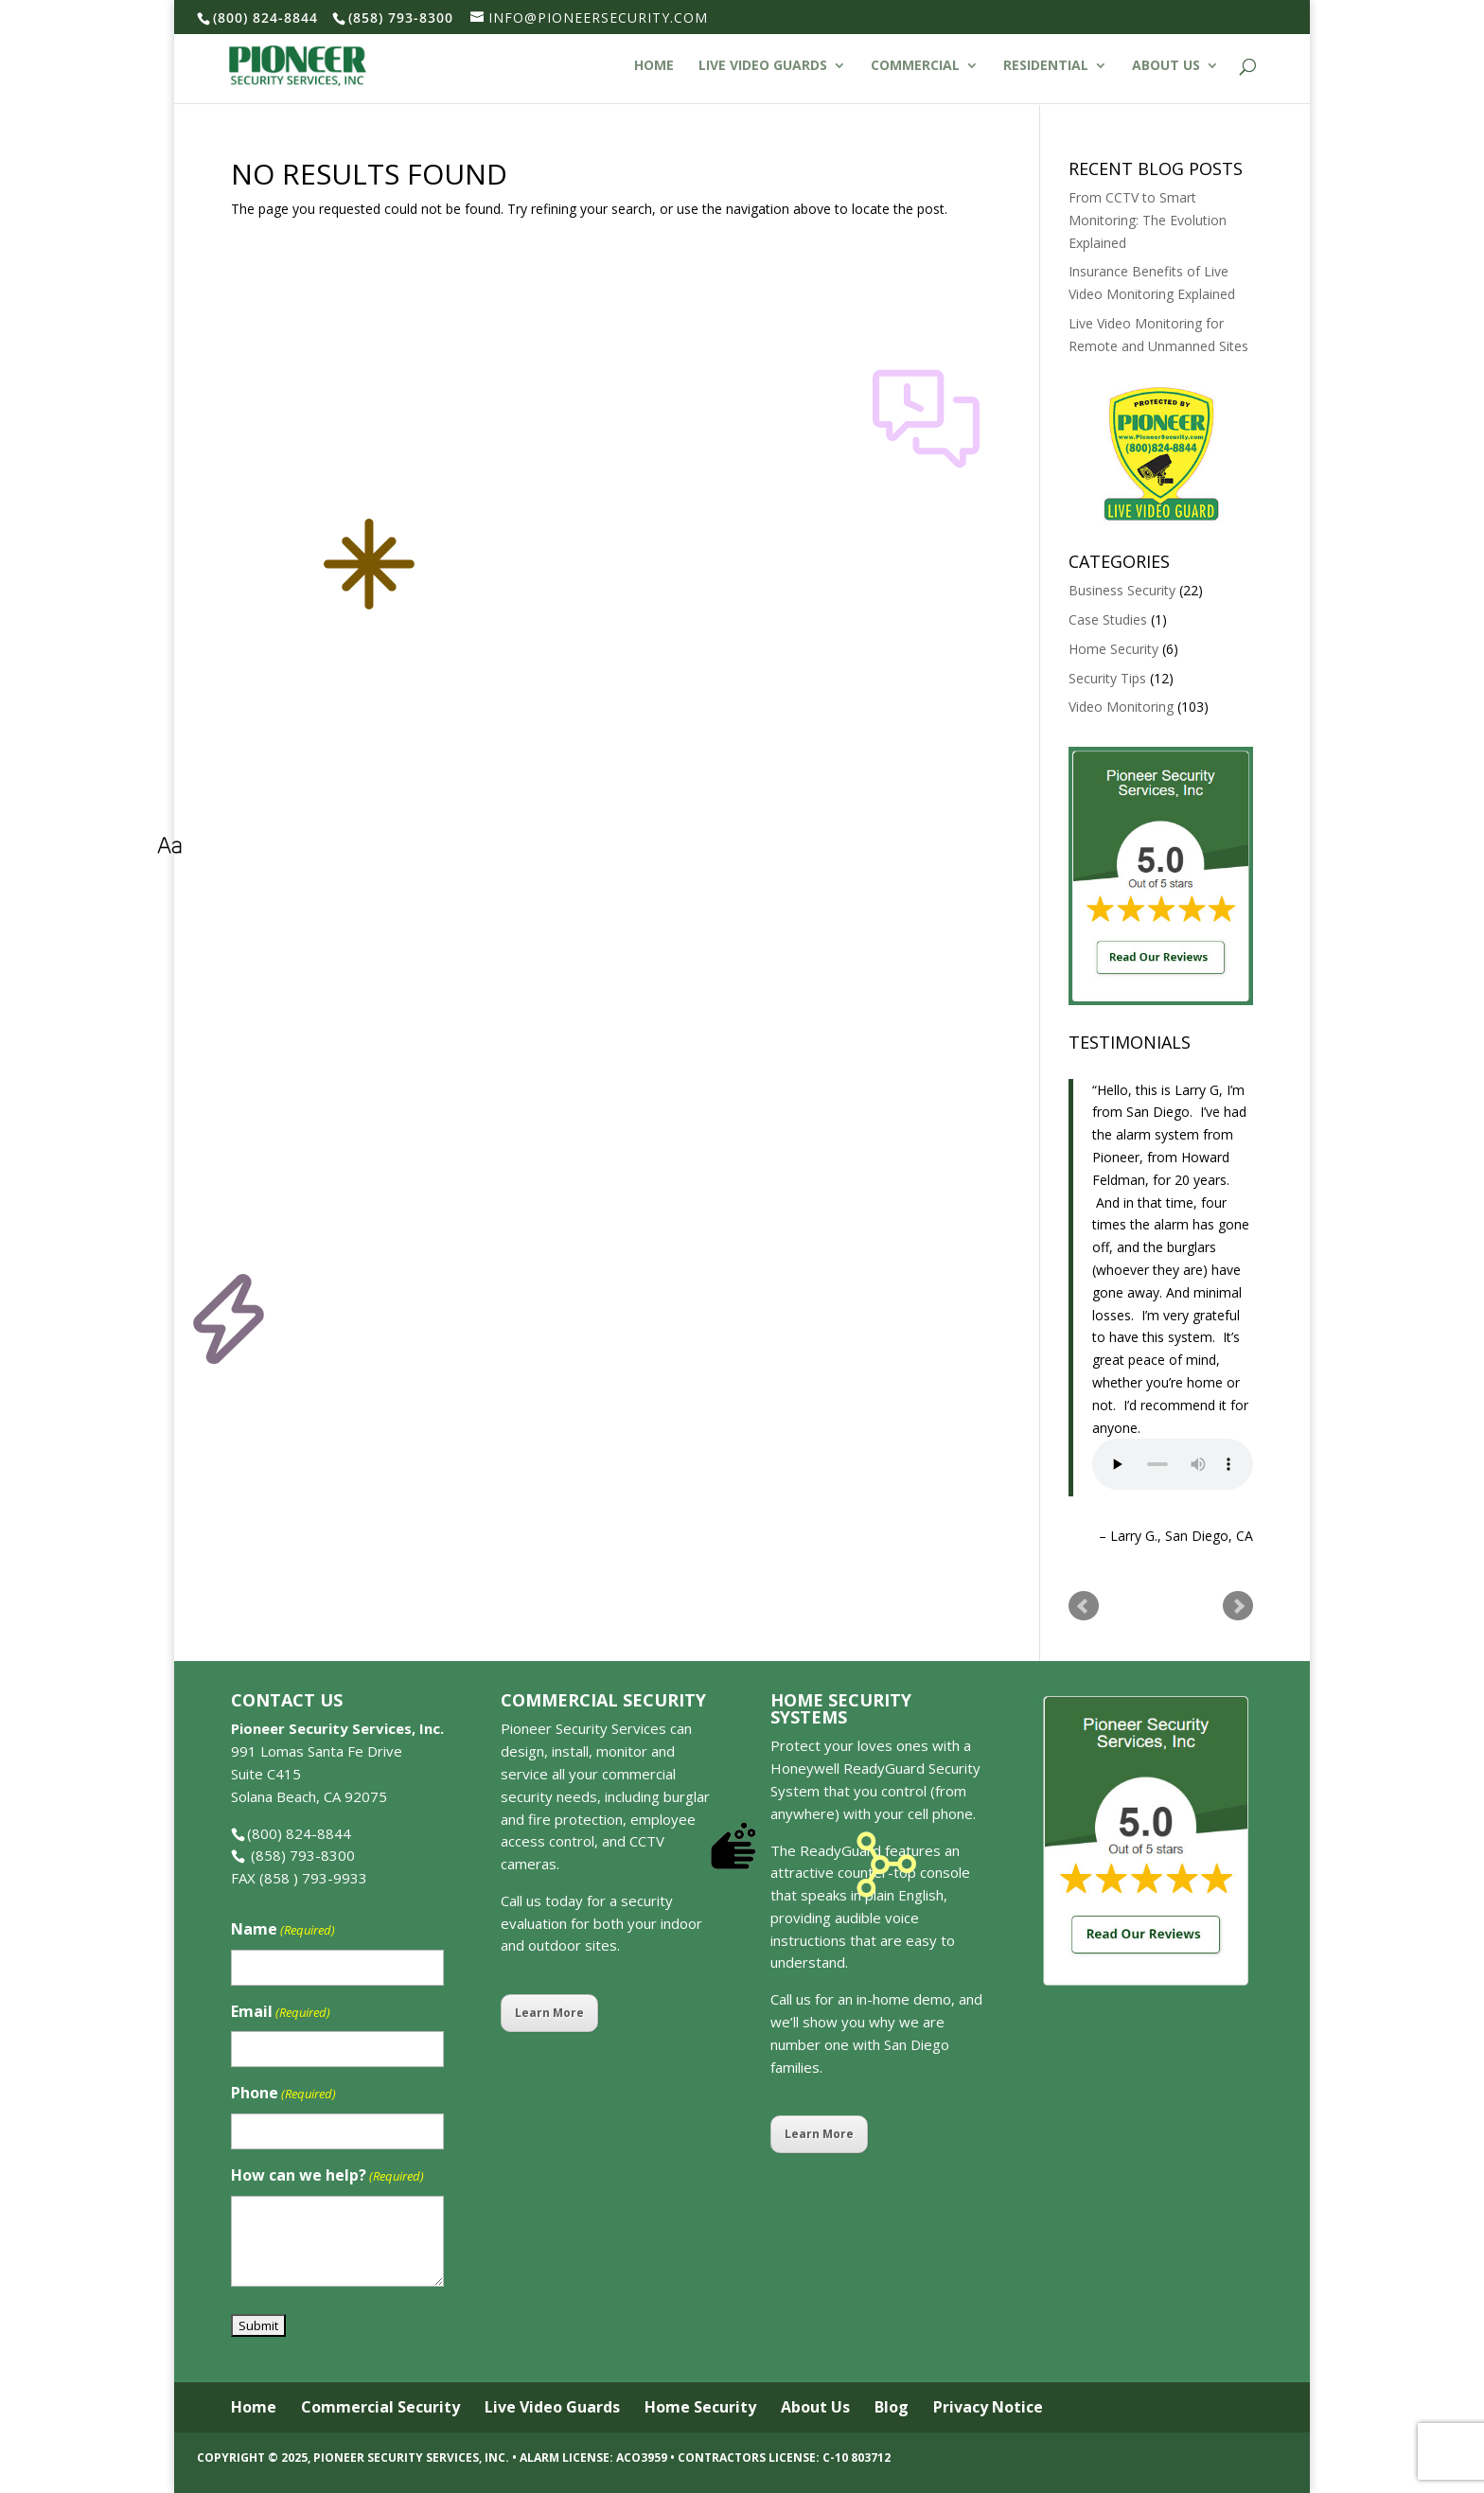 Image resolution: width=1484 pixels, height=2493 pixels. I want to click on indicates an outdated or stale discussion thread, so click(926, 418).